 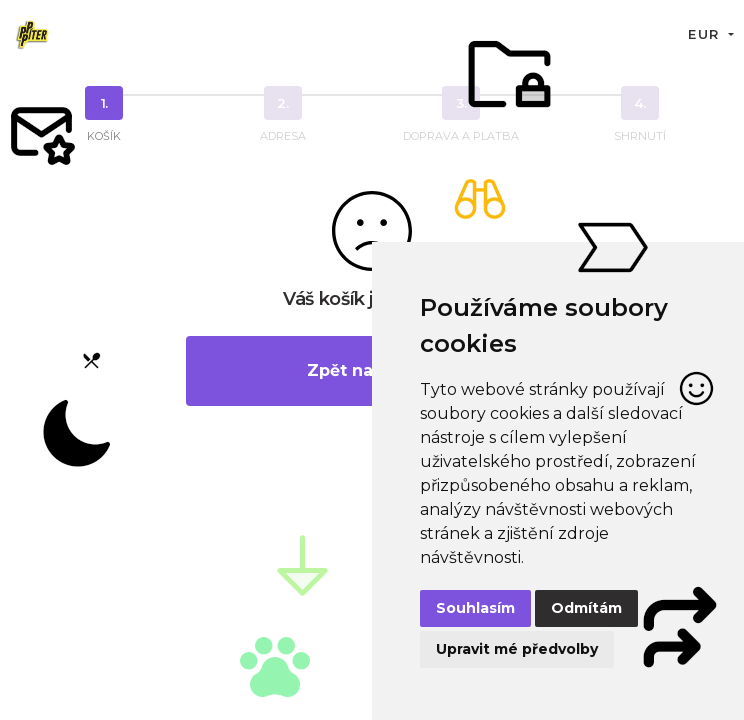 I want to click on view restaurant or dining options, so click(x=91, y=360).